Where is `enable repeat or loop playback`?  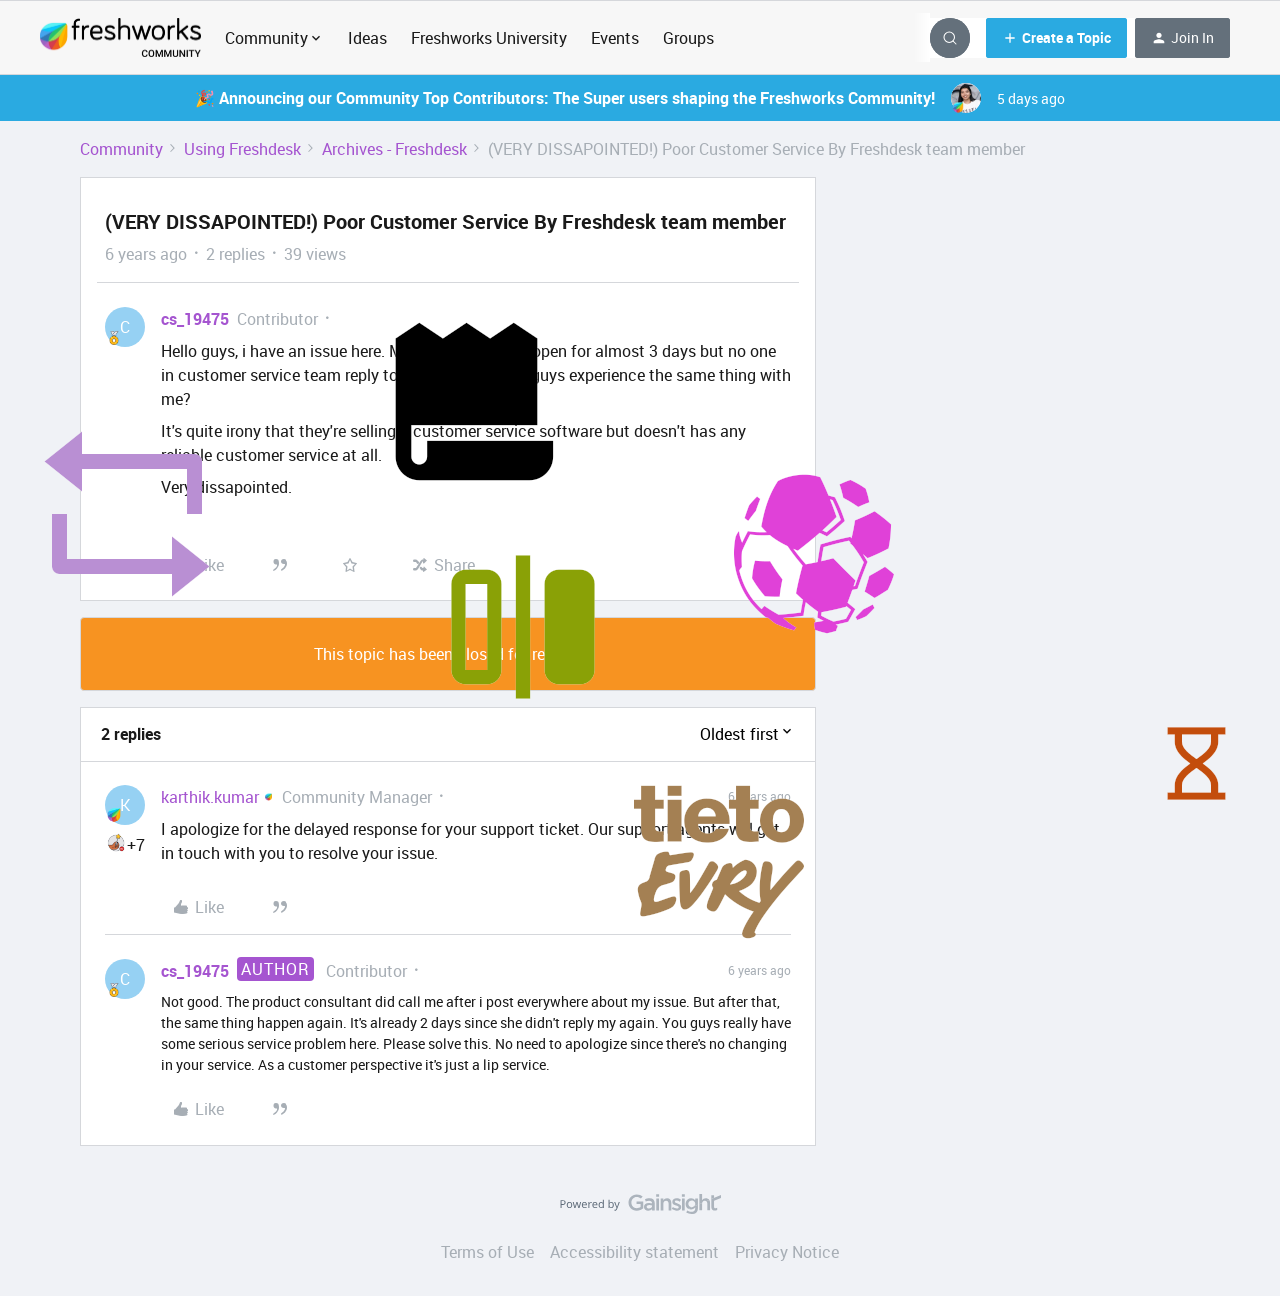
enable repeat or loop playback is located at coordinates (127, 514).